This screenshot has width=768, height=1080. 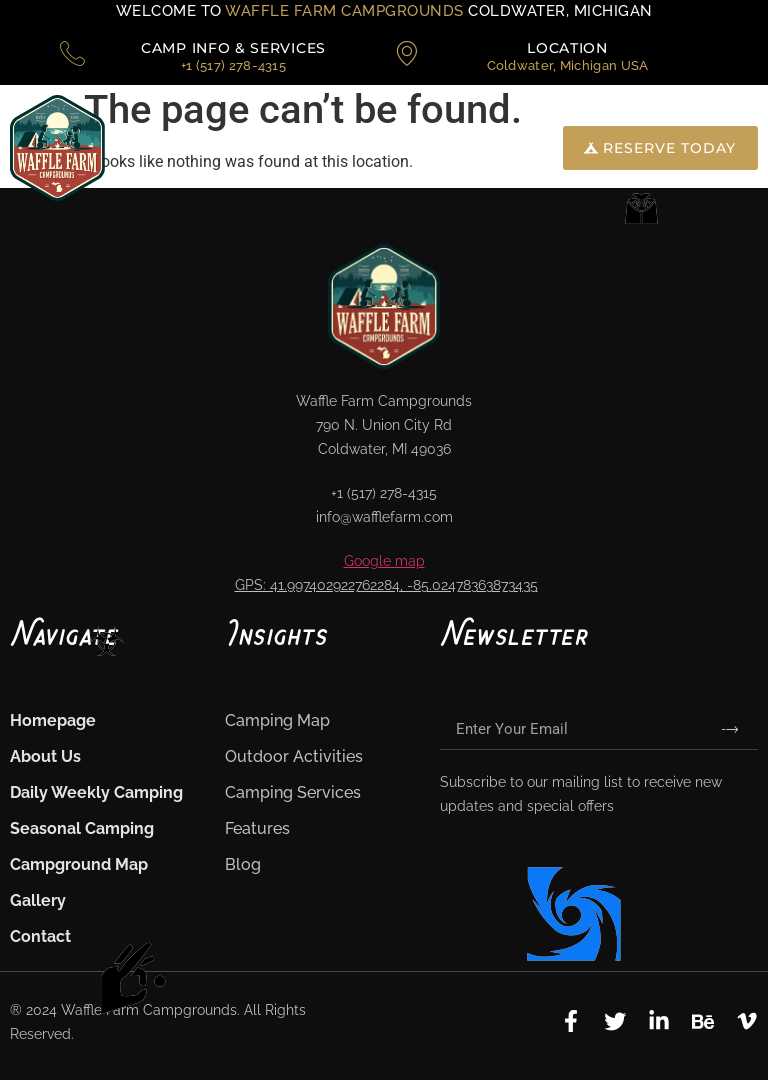 What do you see at coordinates (574, 914) in the screenshot?
I see `indicates wind or air-based ability in game` at bounding box center [574, 914].